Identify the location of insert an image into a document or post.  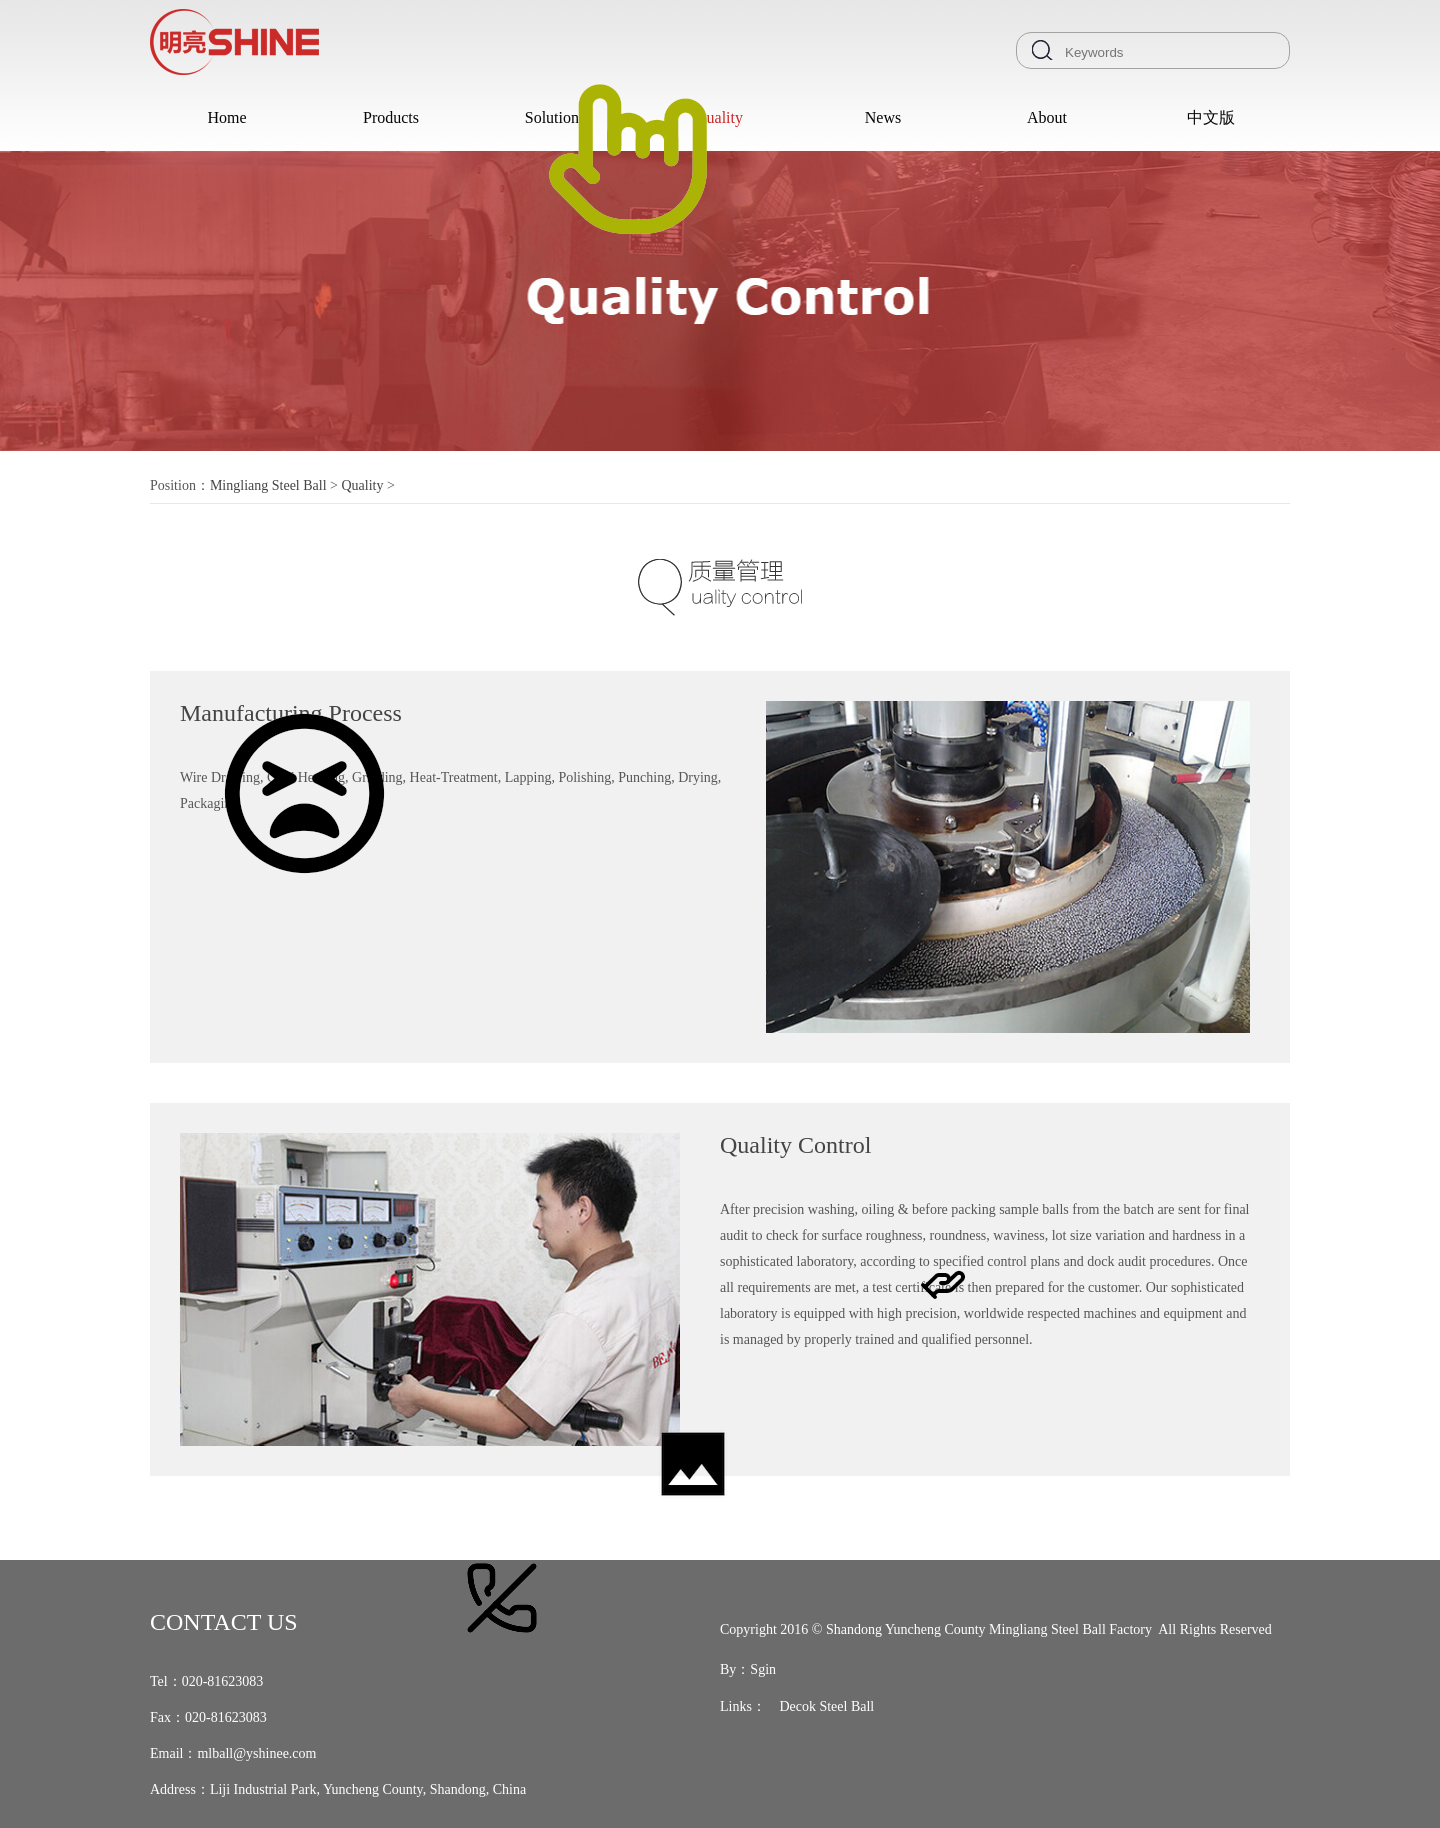
(693, 1464).